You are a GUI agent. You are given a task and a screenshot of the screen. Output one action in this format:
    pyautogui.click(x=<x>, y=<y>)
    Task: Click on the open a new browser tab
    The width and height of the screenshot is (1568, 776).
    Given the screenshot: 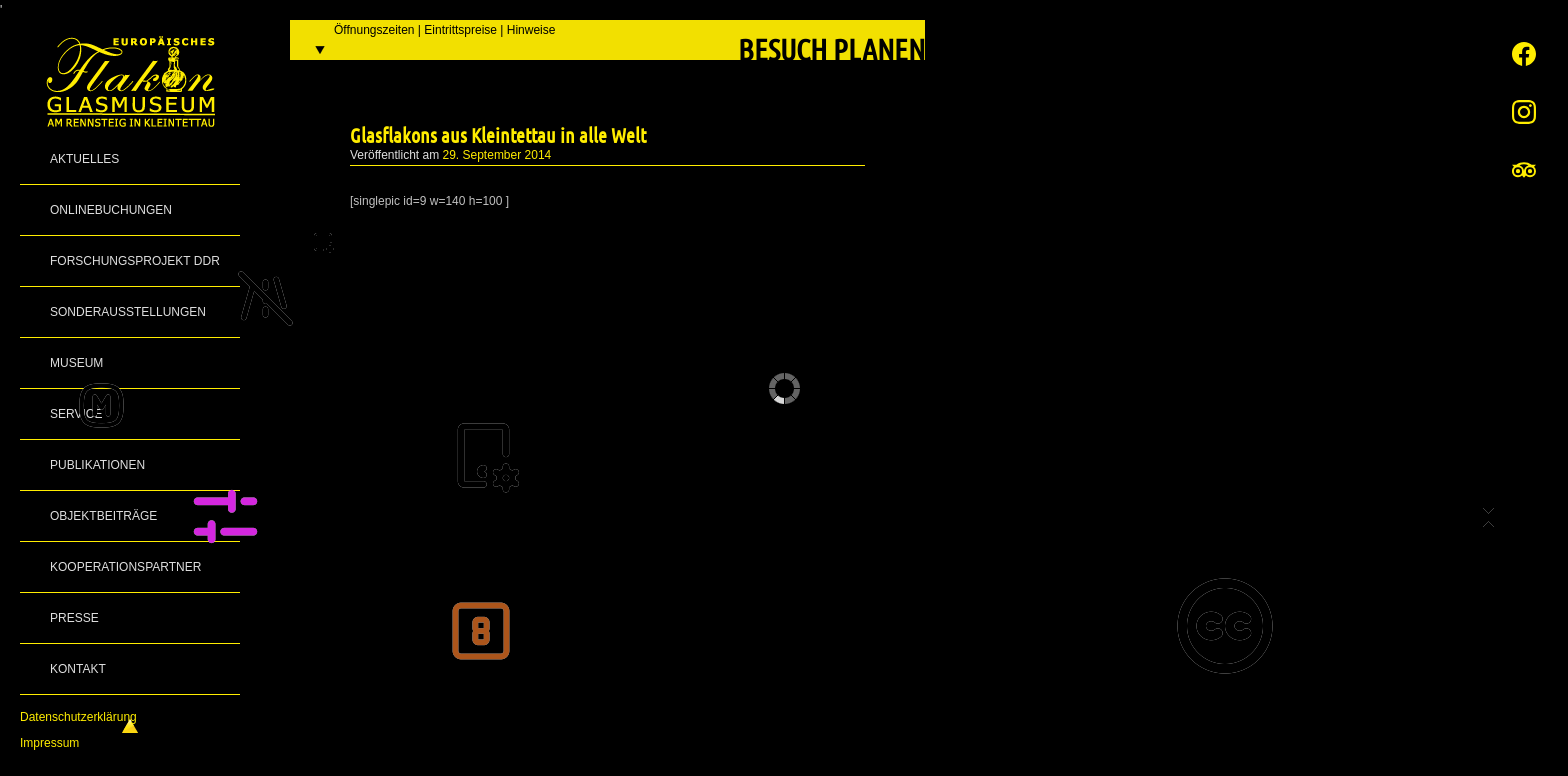 What is the action you would take?
    pyautogui.click(x=323, y=242)
    